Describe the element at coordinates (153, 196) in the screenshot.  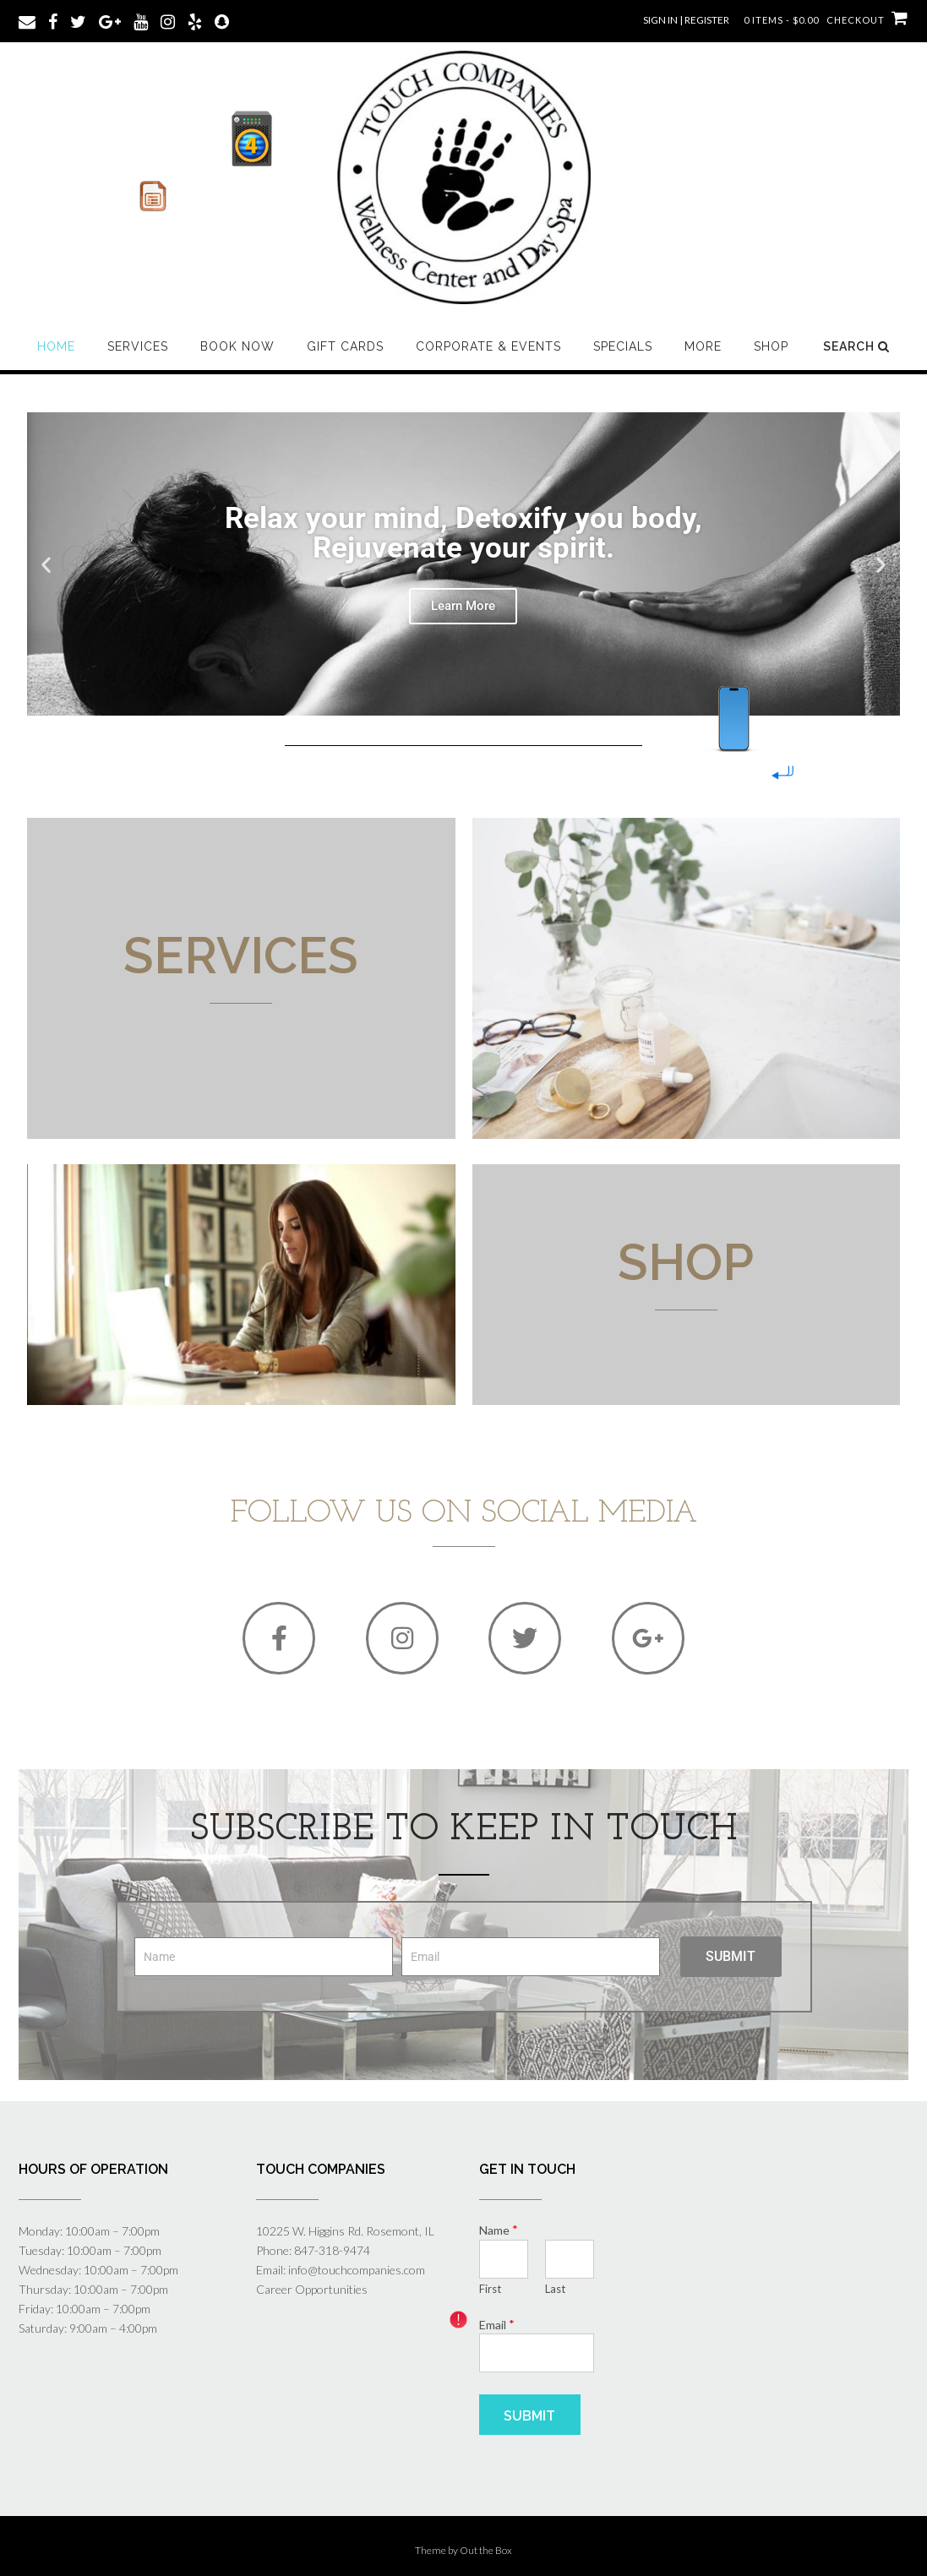
I see `libreoffice impress presentation file` at that location.